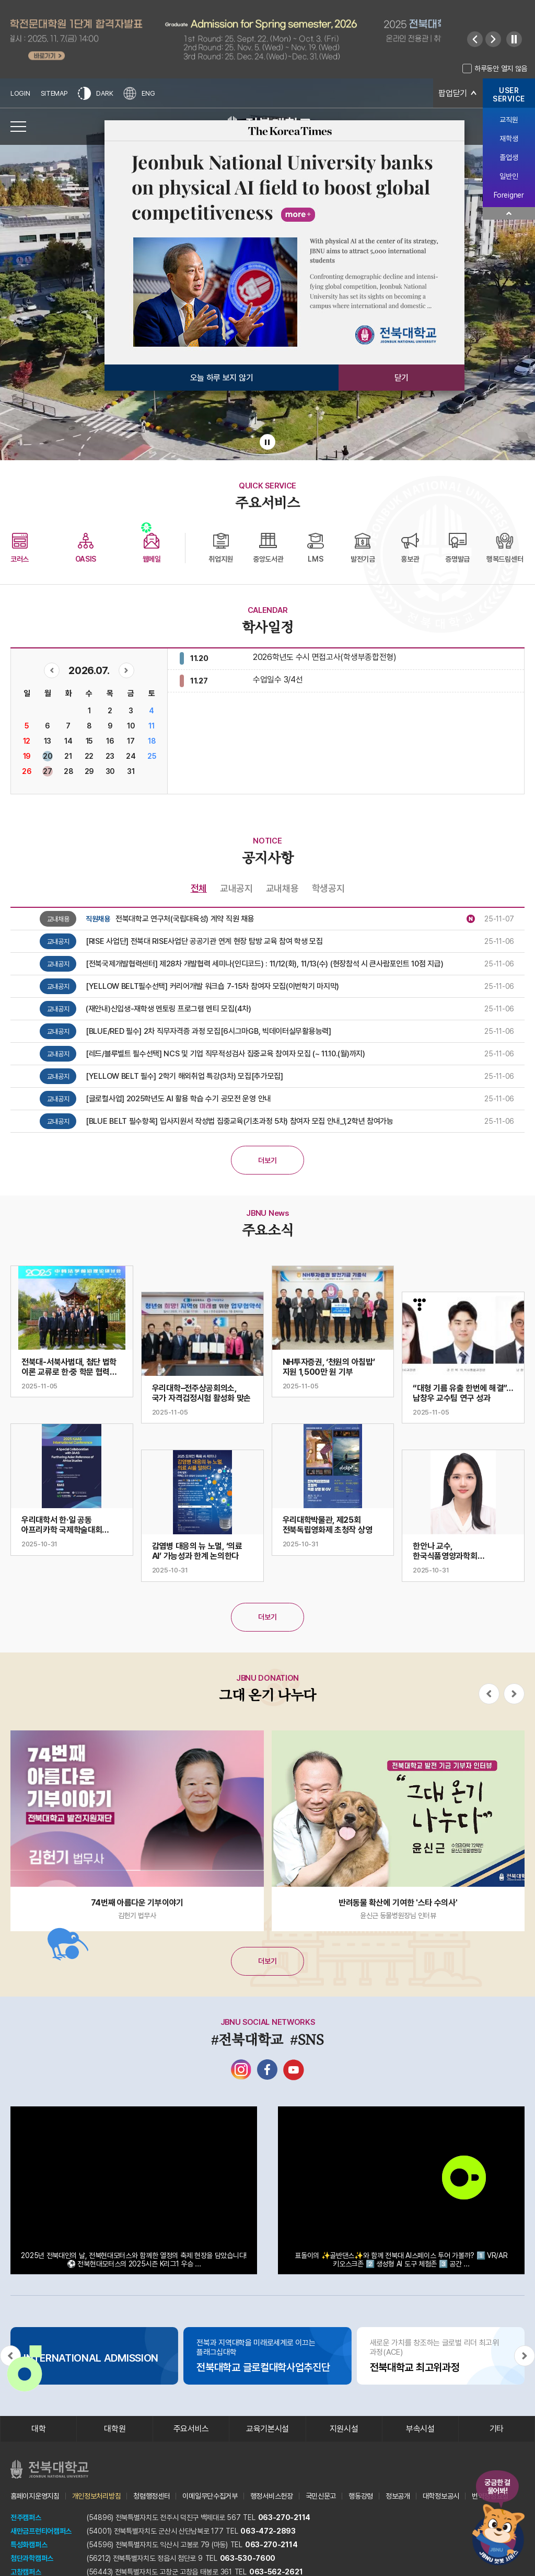 The image size is (535, 2576). I want to click on DuckDB database logo, so click(464, 2178).